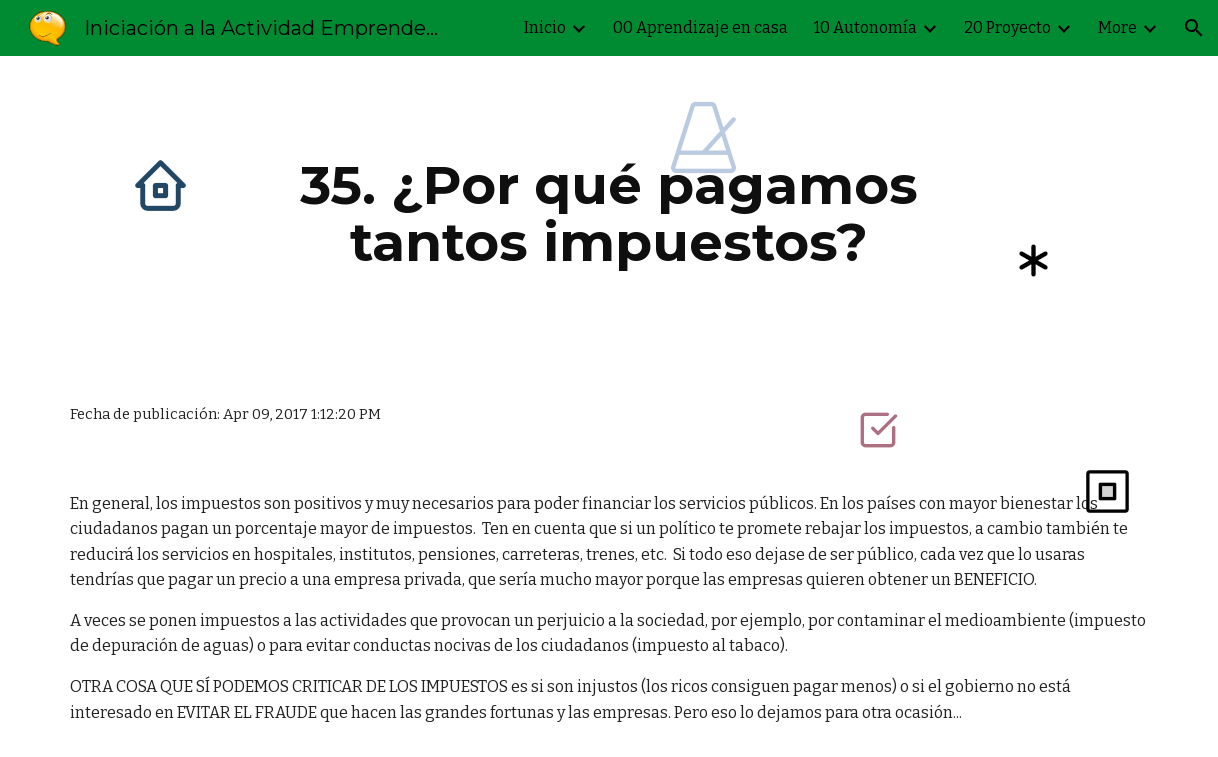  What do you see at coordinates (1107, 491) in the screenshot?
I see `view app or brand logo` at bounding box center [1107, 491].